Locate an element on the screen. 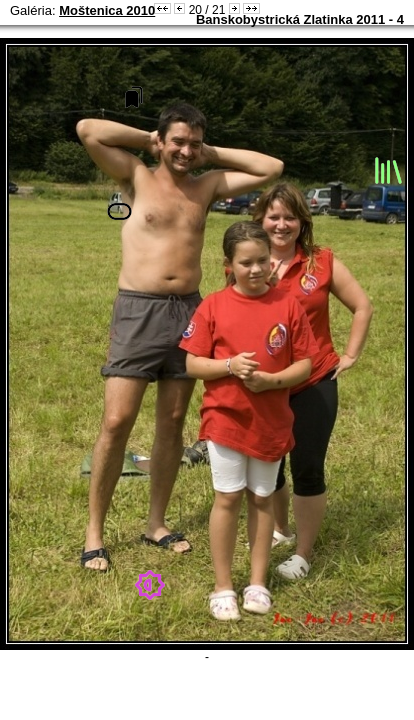 The width and height of the screenshot is (414, 720). access your saved content library is located at coordinates (388, 170).